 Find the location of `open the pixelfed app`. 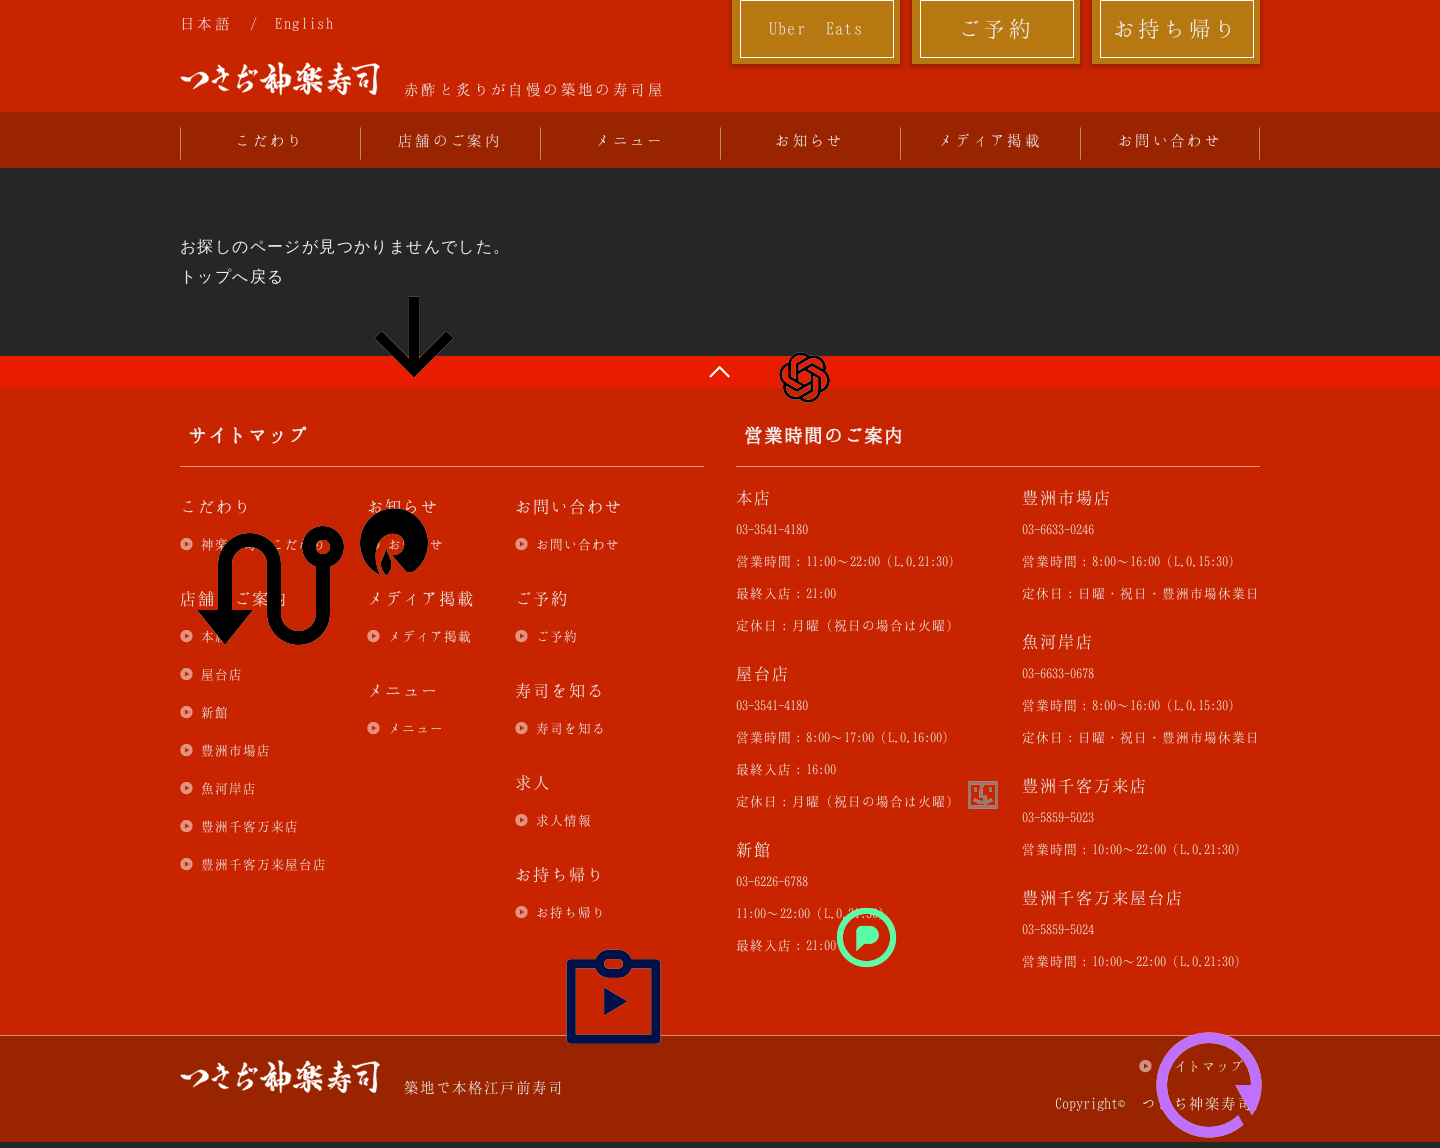

open the pixelfed app is located at coordinates (866, 937).